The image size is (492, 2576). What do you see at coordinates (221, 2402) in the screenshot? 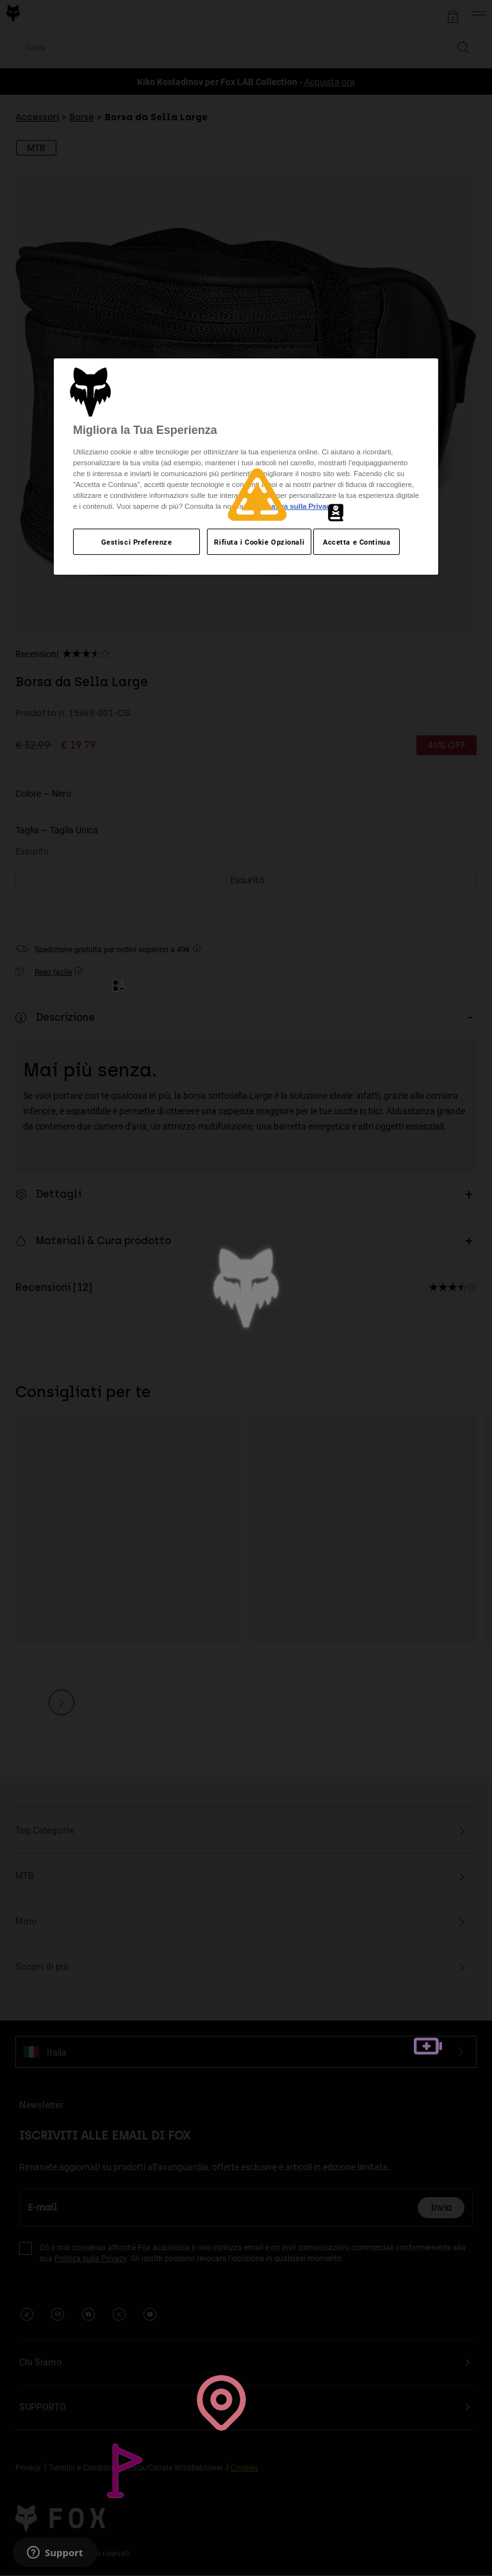
I see `view or set a location on the map` at bounding box center [221, 2402].